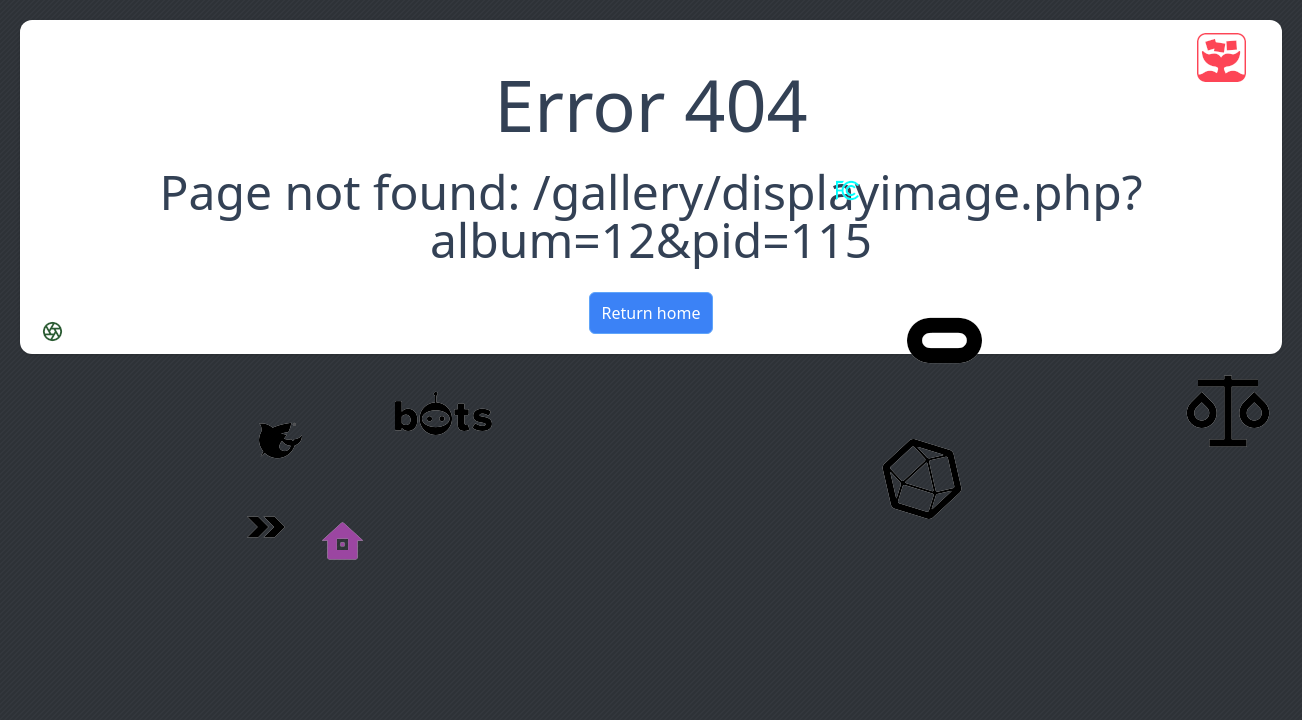 This screenshot has width=1302, height=720. What do you see at coordinates (443, 417) in the screenshot?
I see `bots platform logo` at bounding box center [443, 417].